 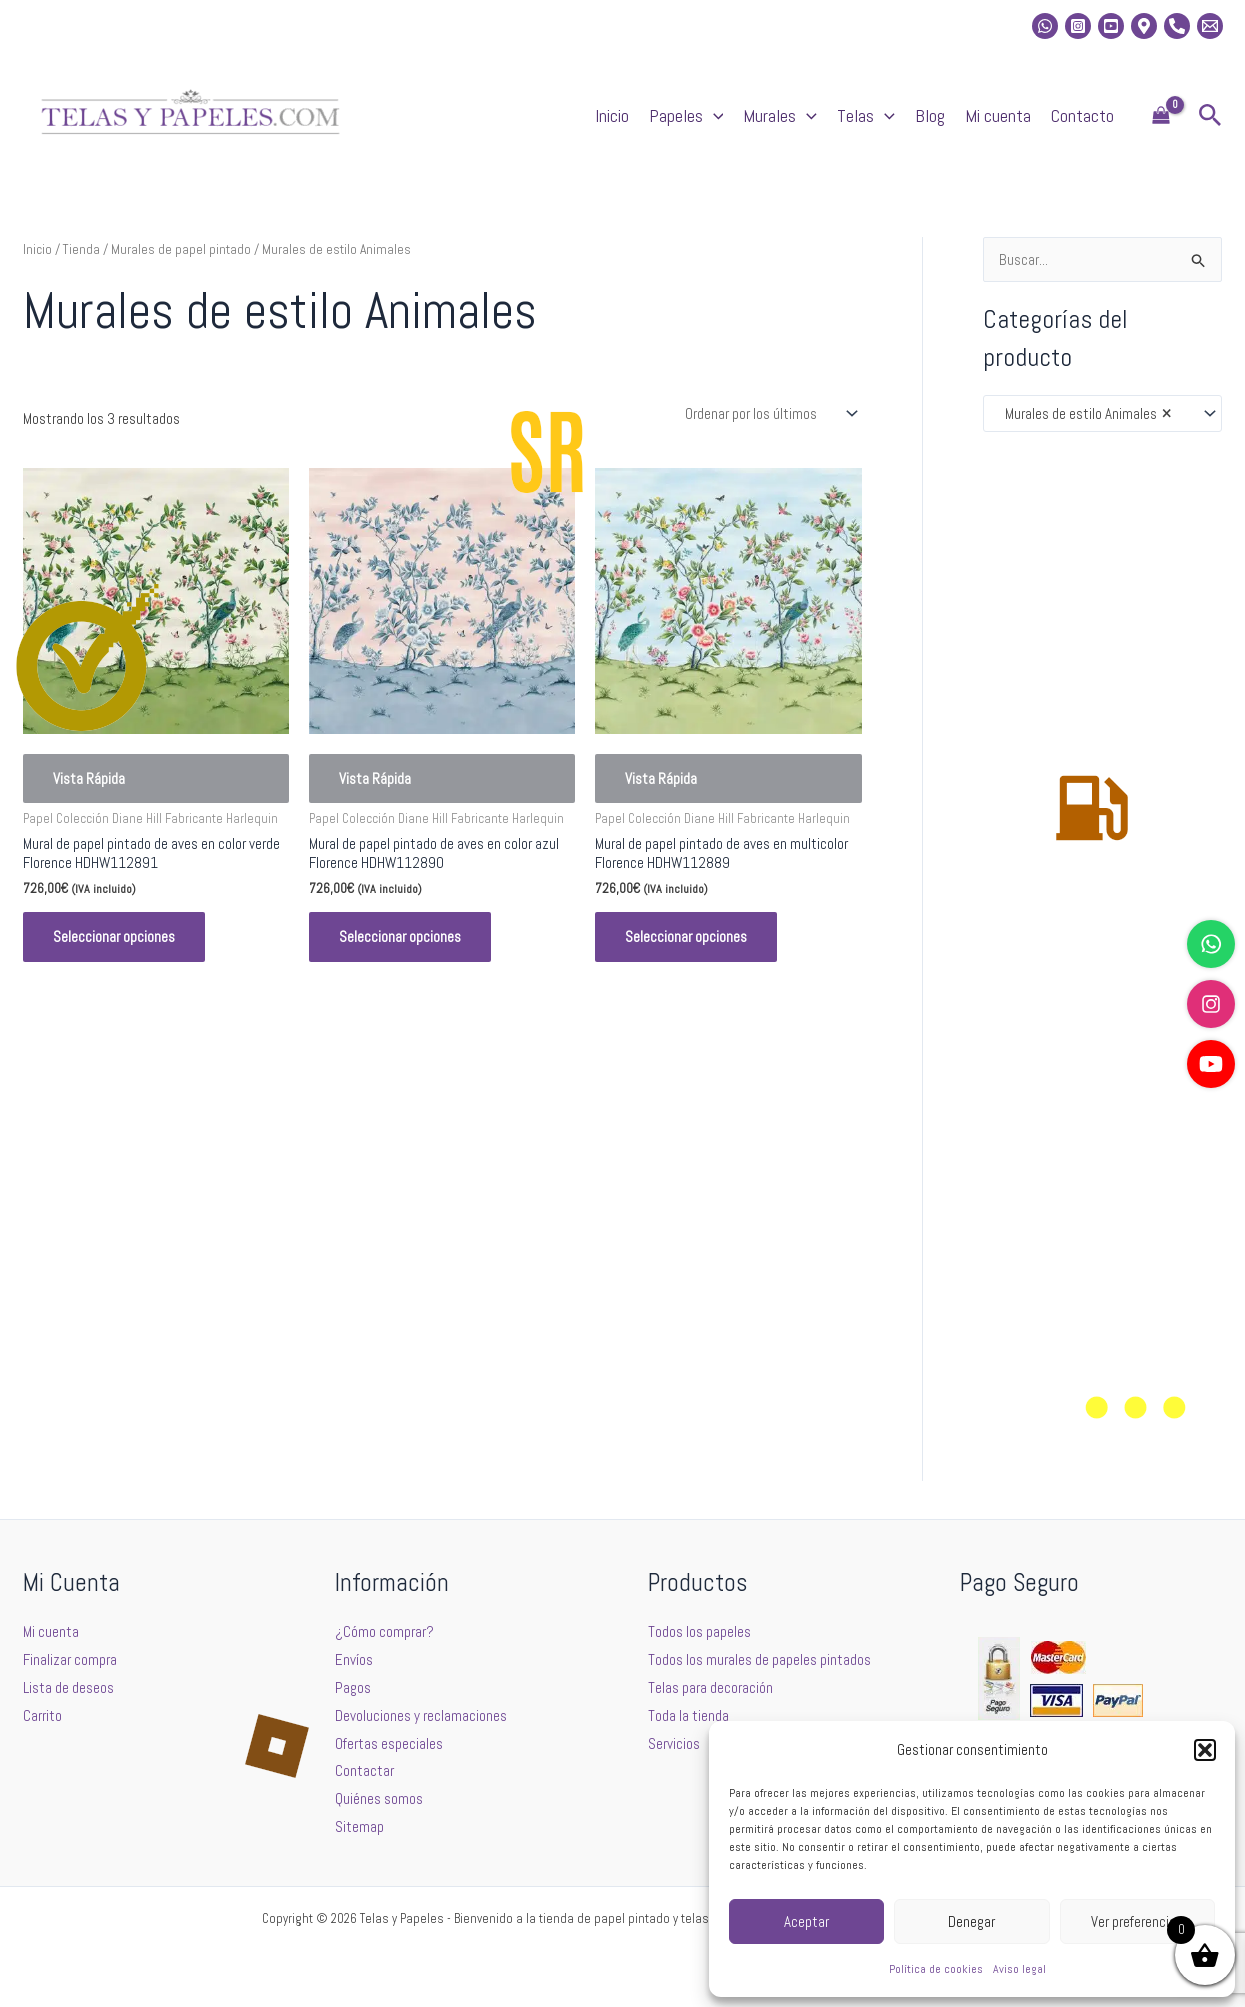 I want to click on visit the Standard Resume website, so click(x=547, y=452).